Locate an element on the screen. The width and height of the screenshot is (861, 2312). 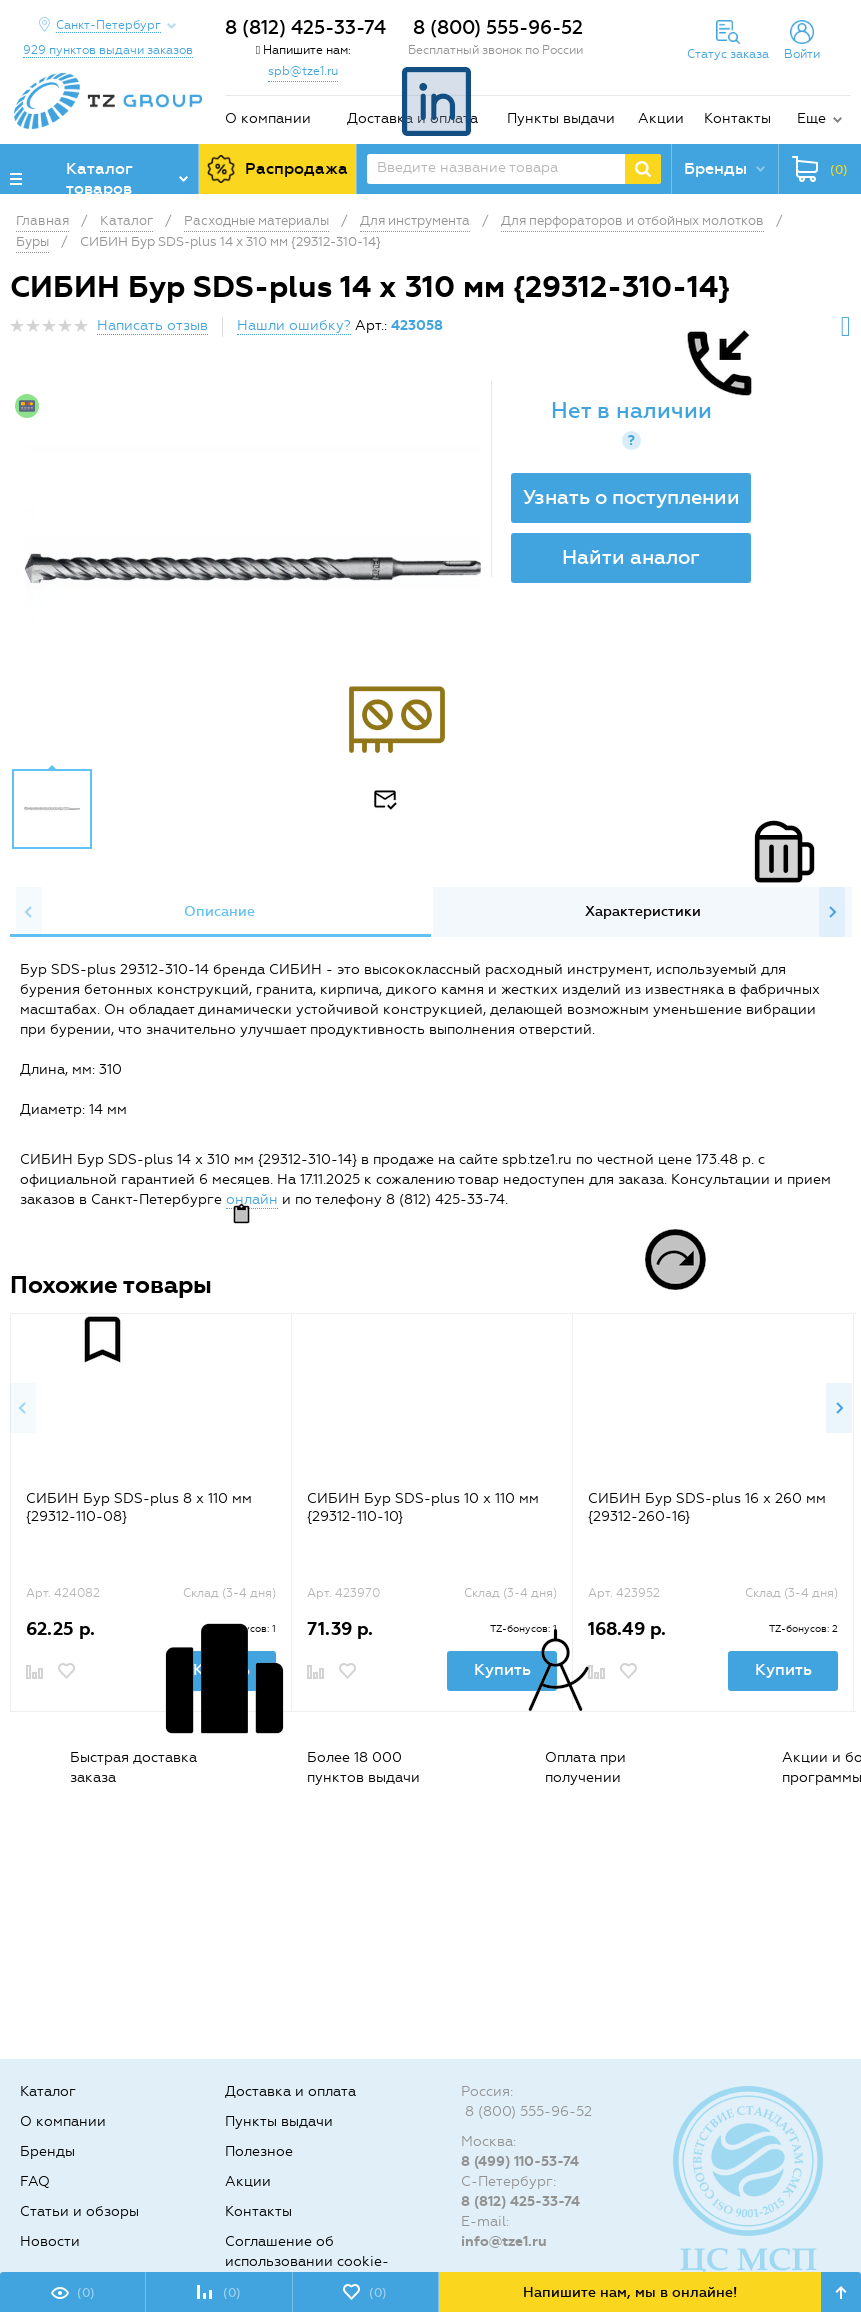
view graphics card or GPU information is located at coordinates (397, 718).